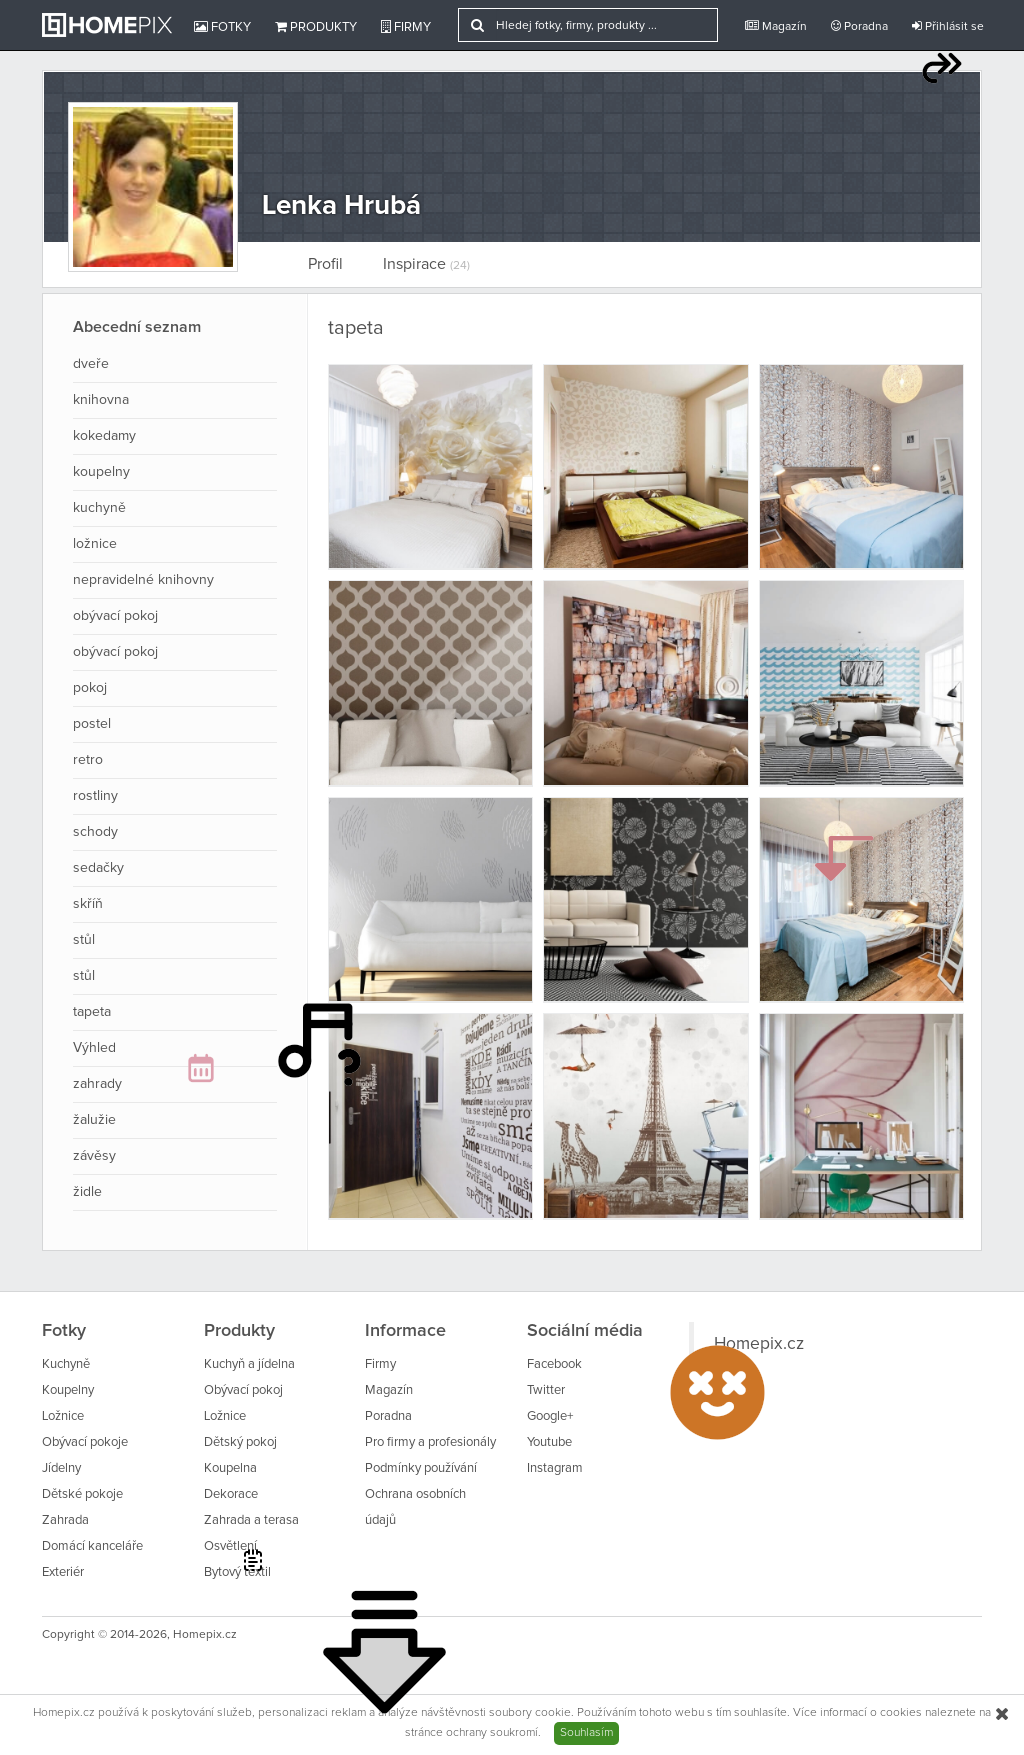 This screenshot has width=1024, height=1755. Describe the element at coordinates (942, 68) in the screenshot. I see `forward or share to multiple recipients` at that location.